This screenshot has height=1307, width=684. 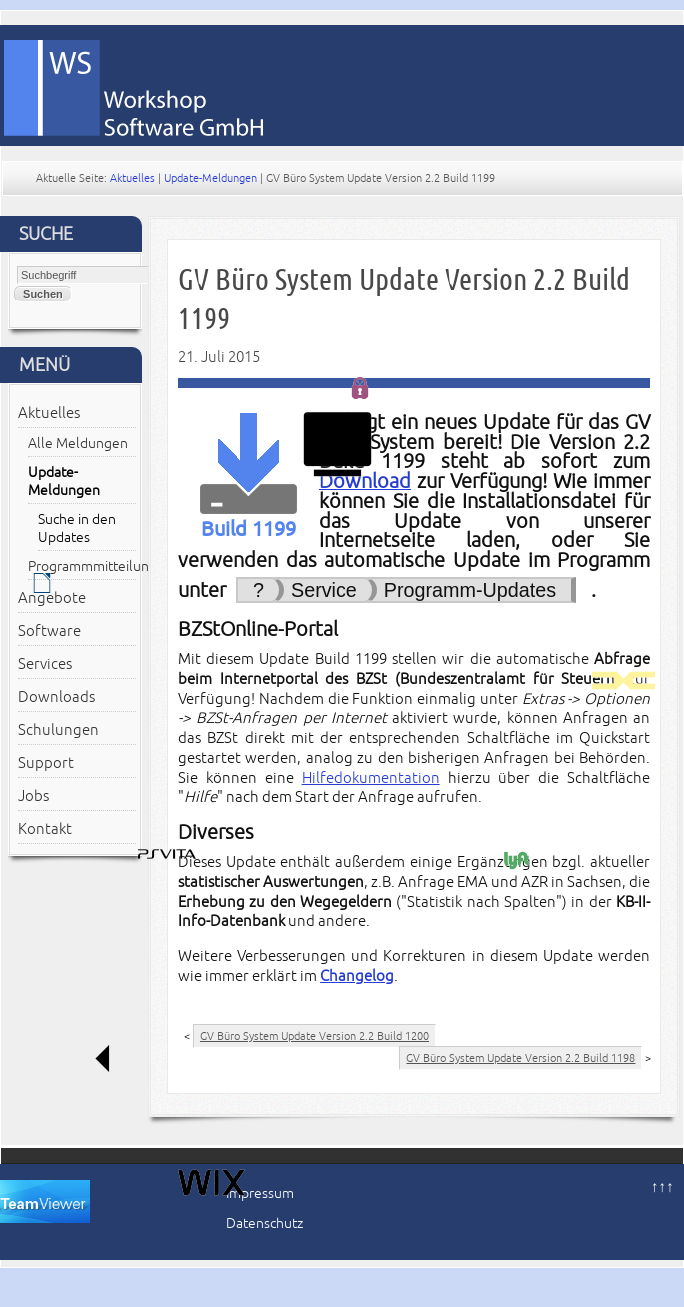 What do you see at coordinates (211, 1182) in the screenshot?
I see `wix website builder logo` at bounding box center [211, 1182].